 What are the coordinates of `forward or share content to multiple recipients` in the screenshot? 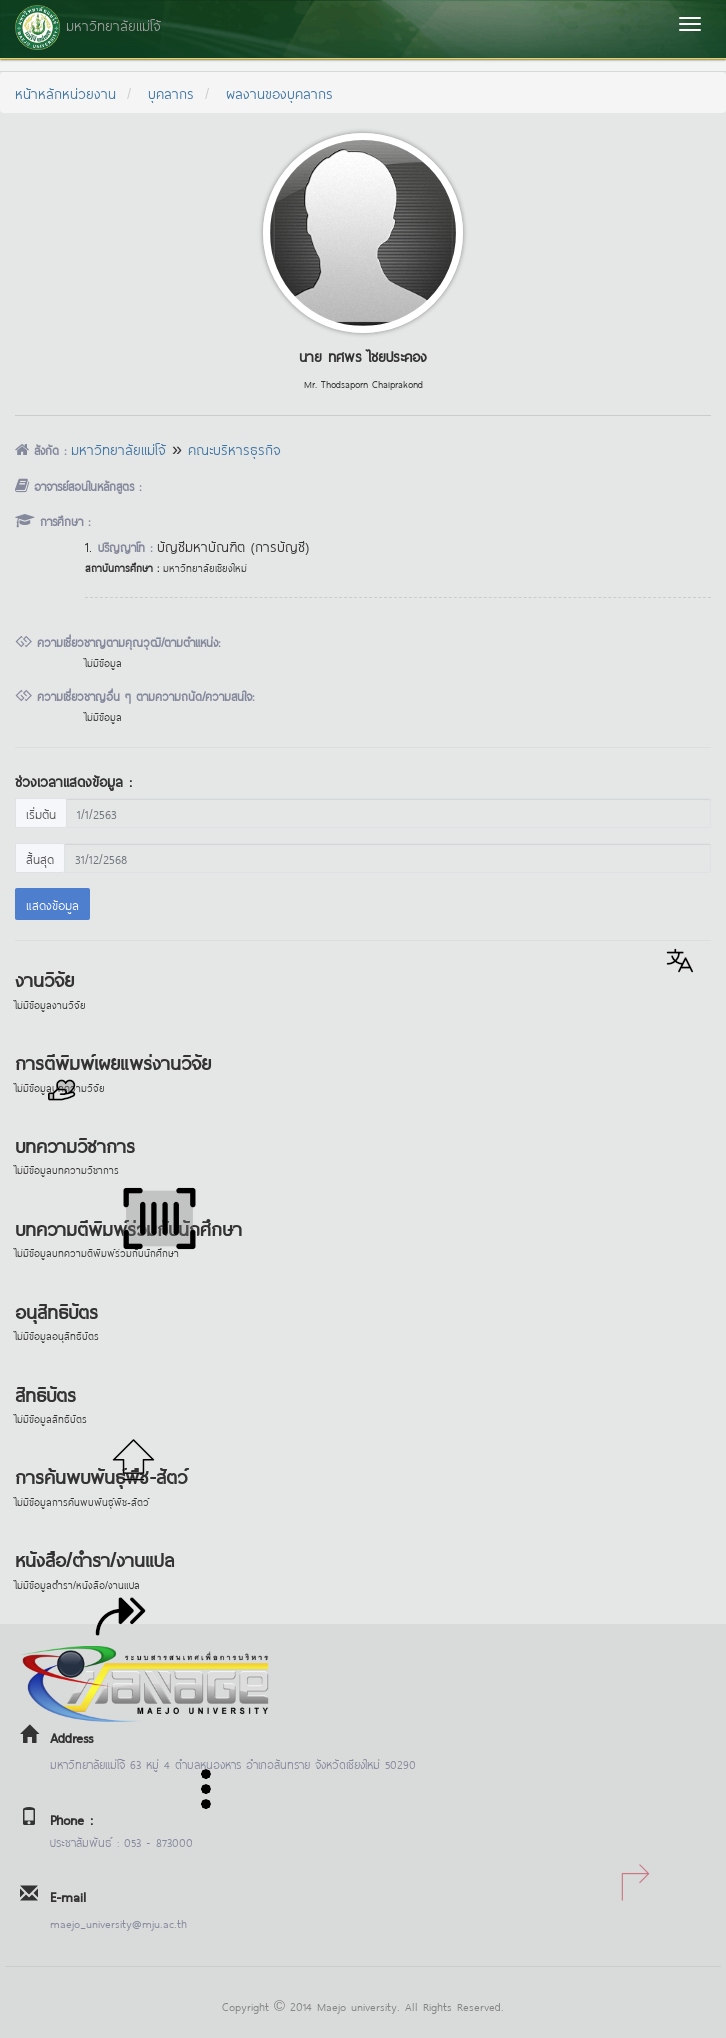 It's located at (120, 1616).